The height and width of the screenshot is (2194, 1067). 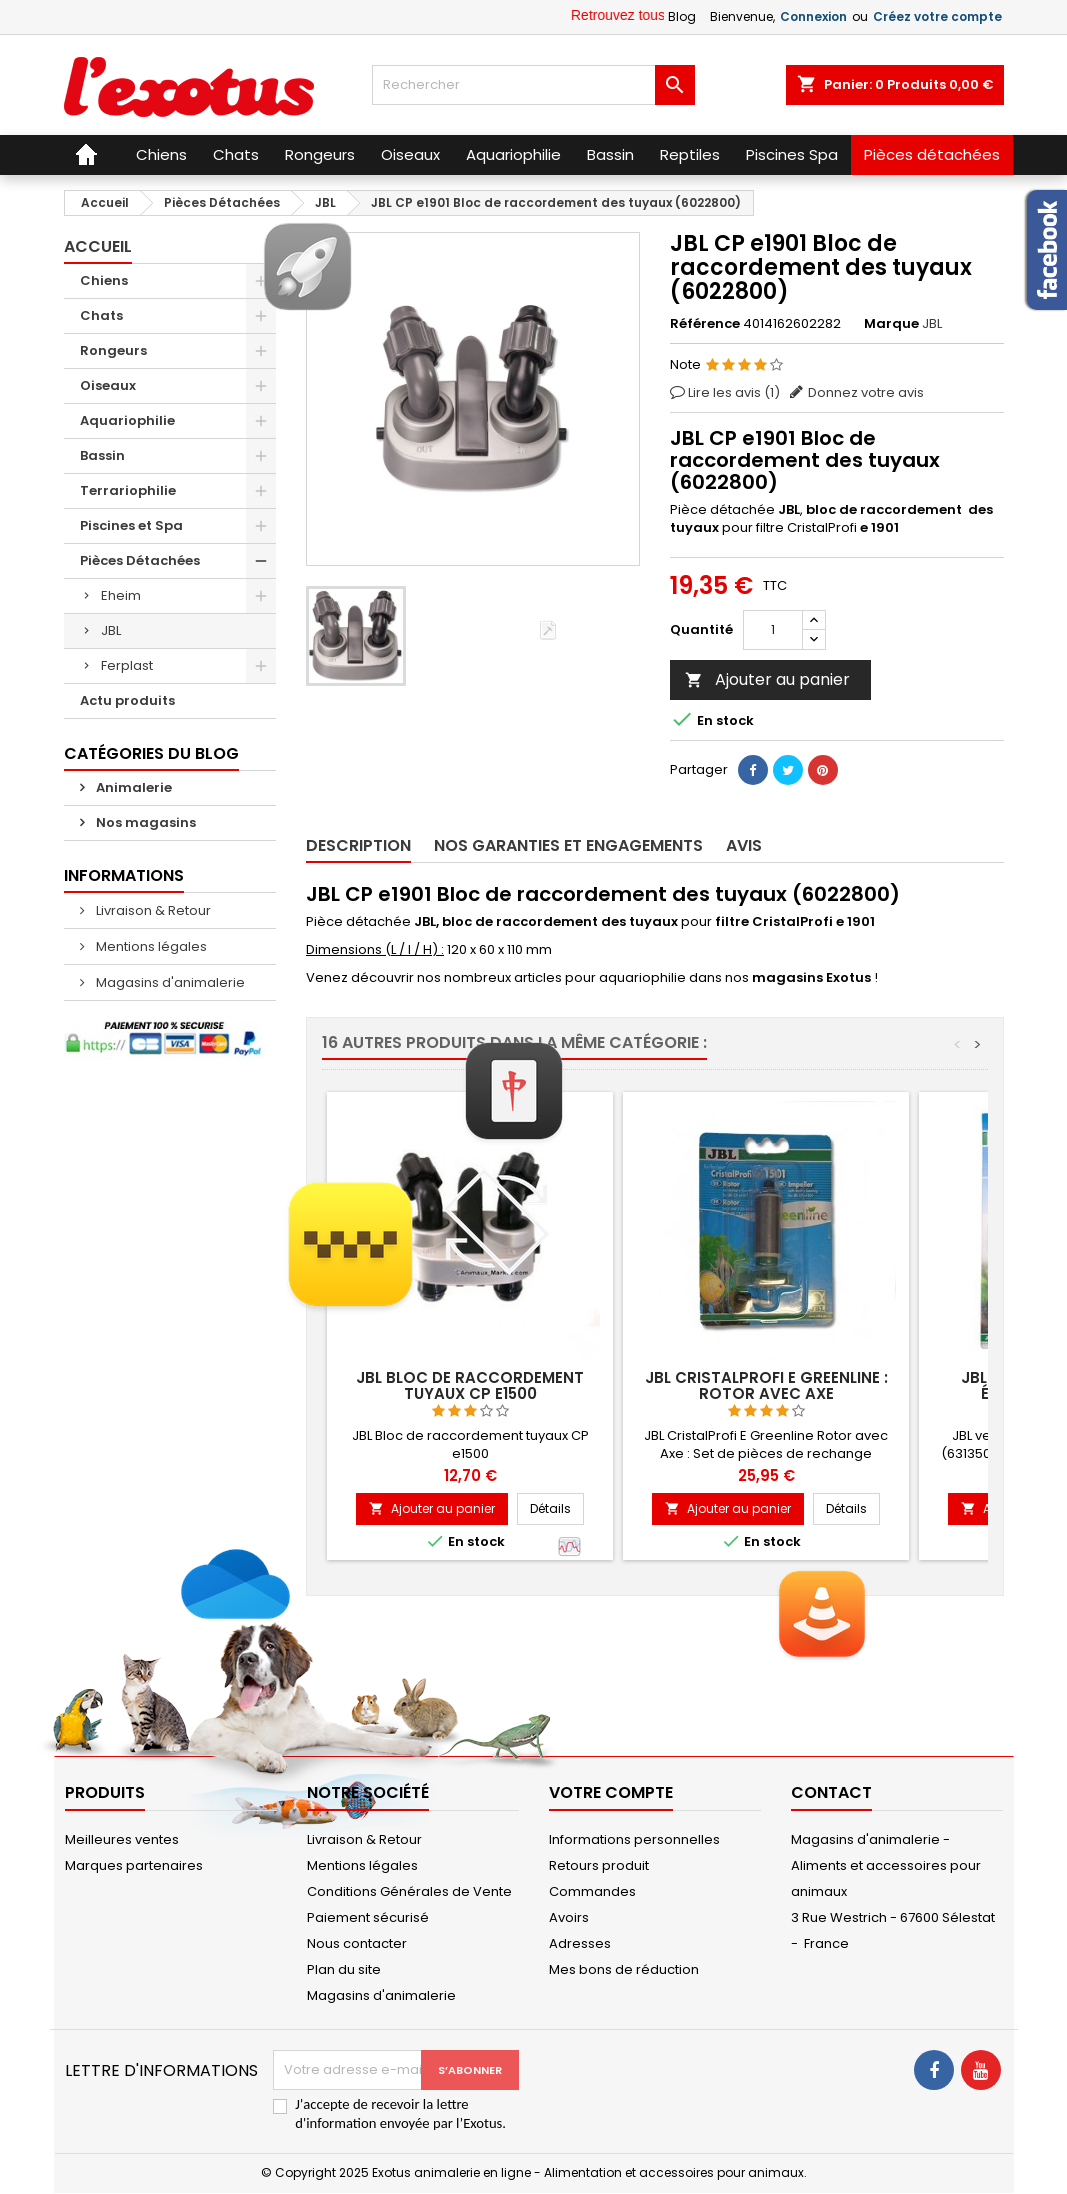 What do you see at coordinates (514, 1091) in the screenshot?
I see `launch gnome mahjongg tile matching game` at bounding box center [514, 1091].